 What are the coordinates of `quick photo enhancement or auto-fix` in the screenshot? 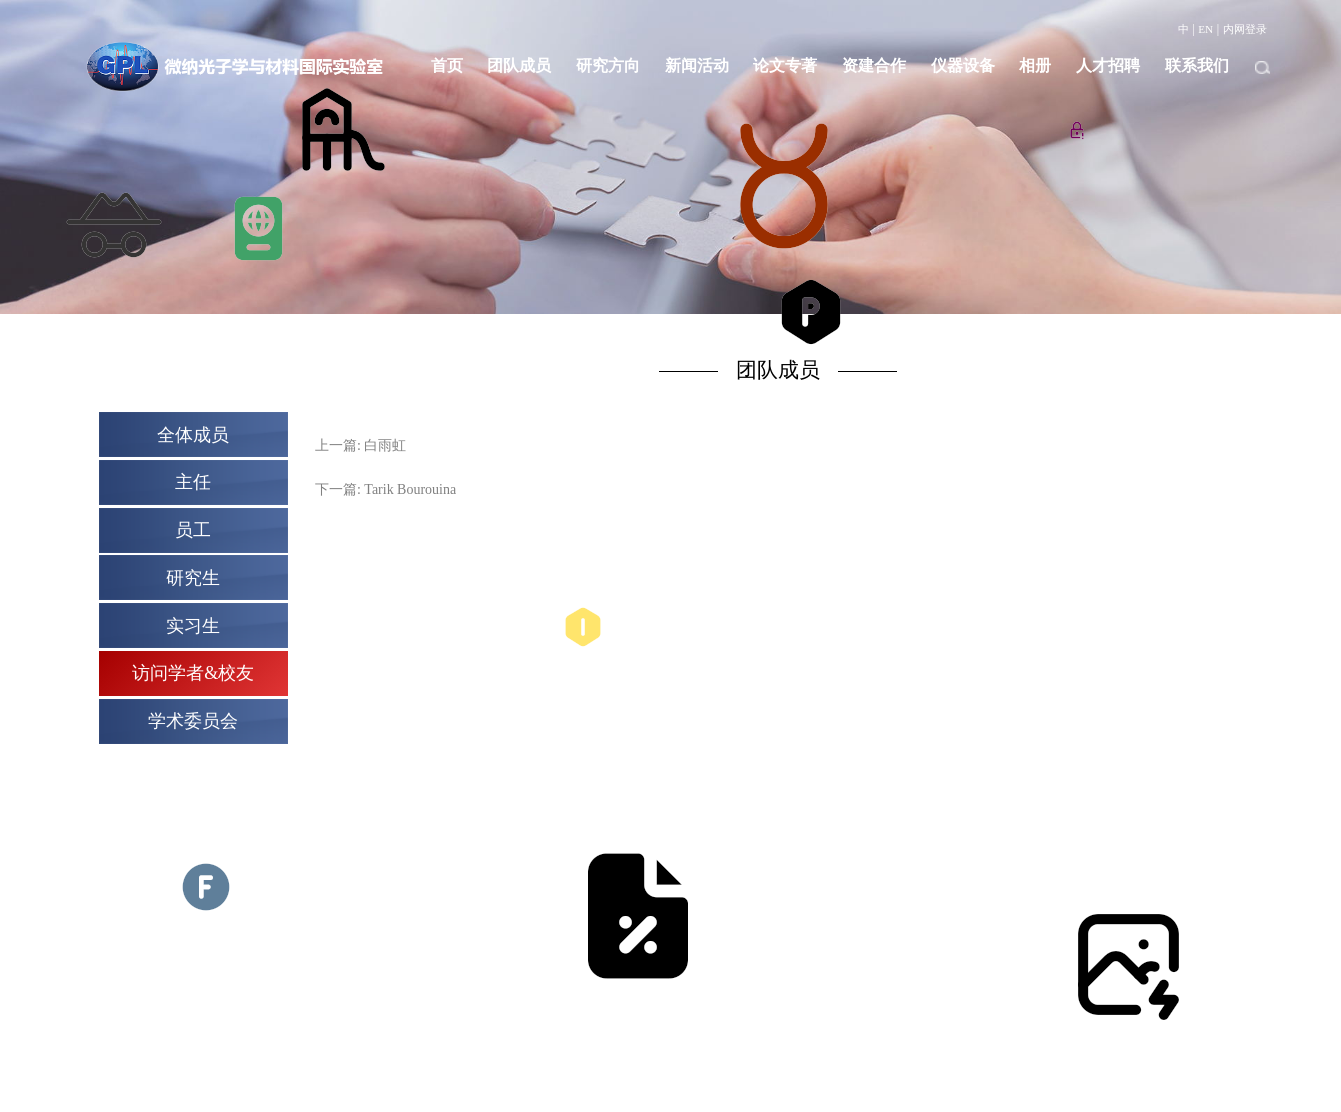 It's located at (1128, 964).